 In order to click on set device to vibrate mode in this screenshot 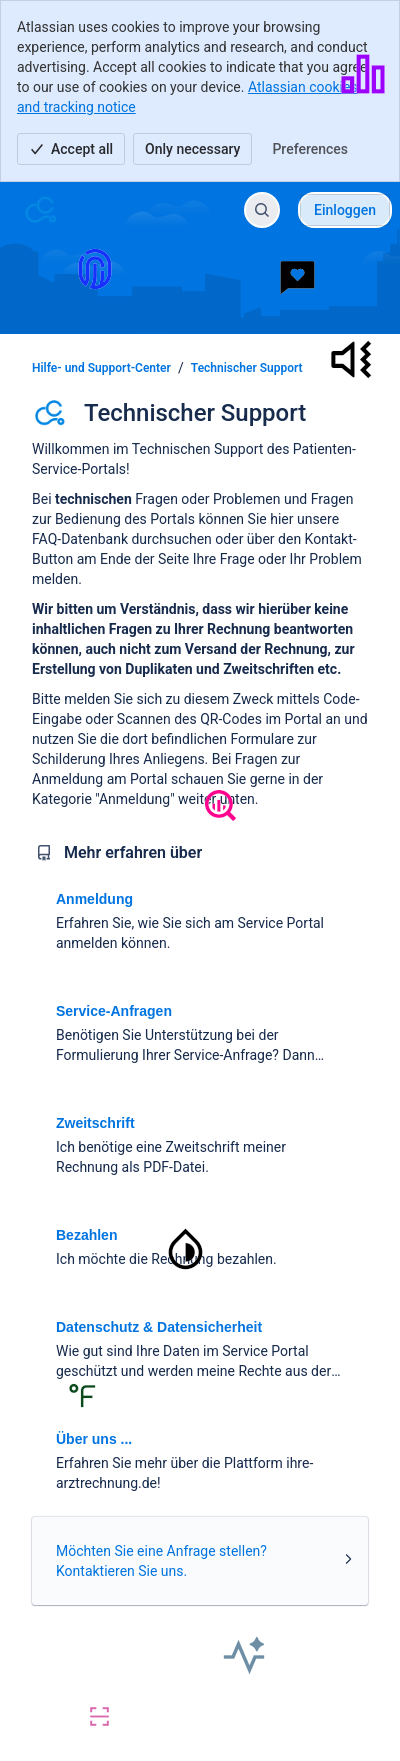, I will do `click(352, 359)`.